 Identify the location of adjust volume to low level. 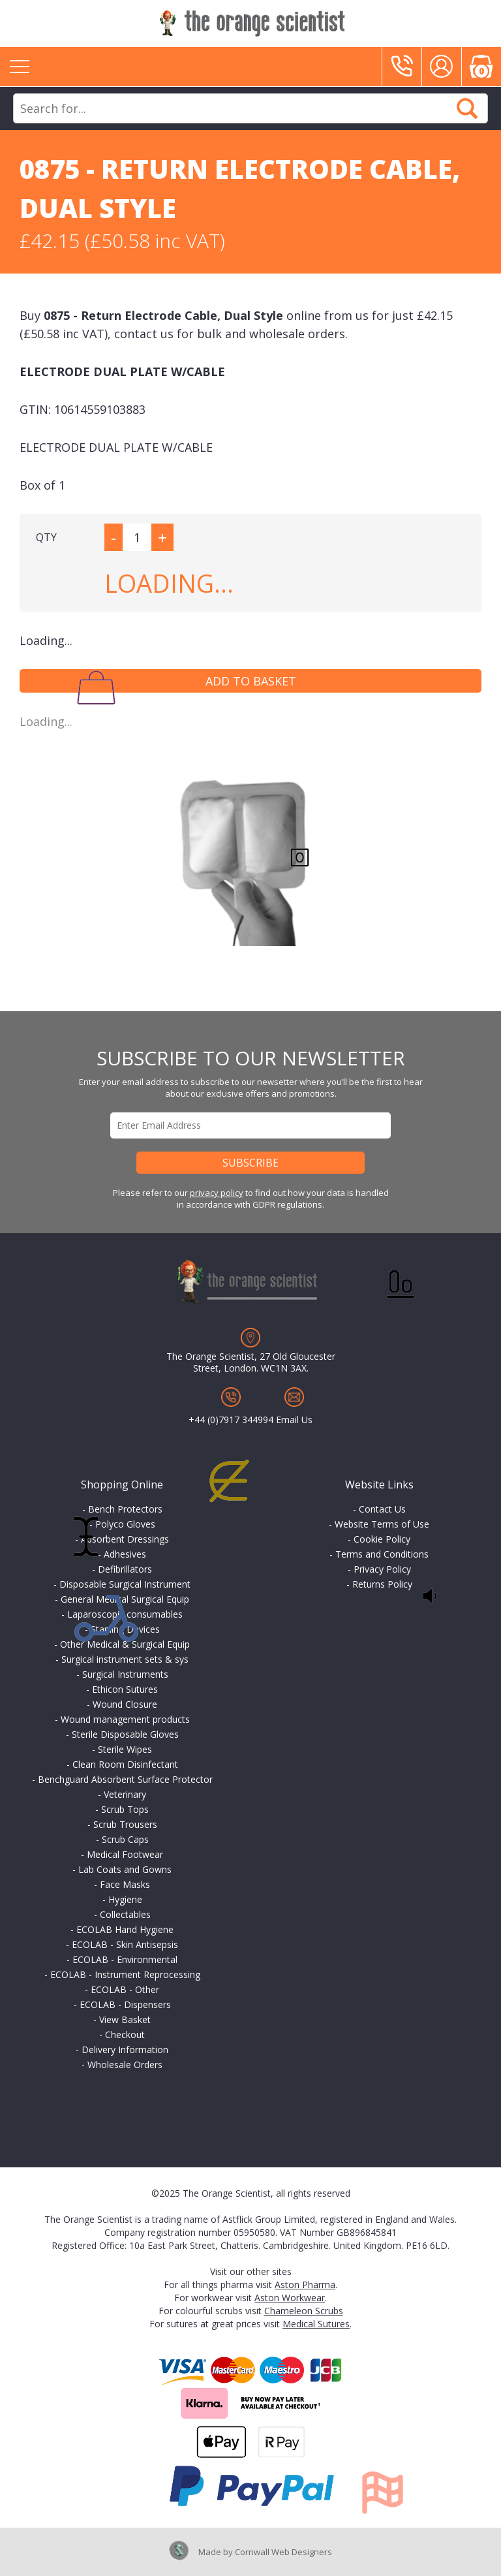
(429, 1595).